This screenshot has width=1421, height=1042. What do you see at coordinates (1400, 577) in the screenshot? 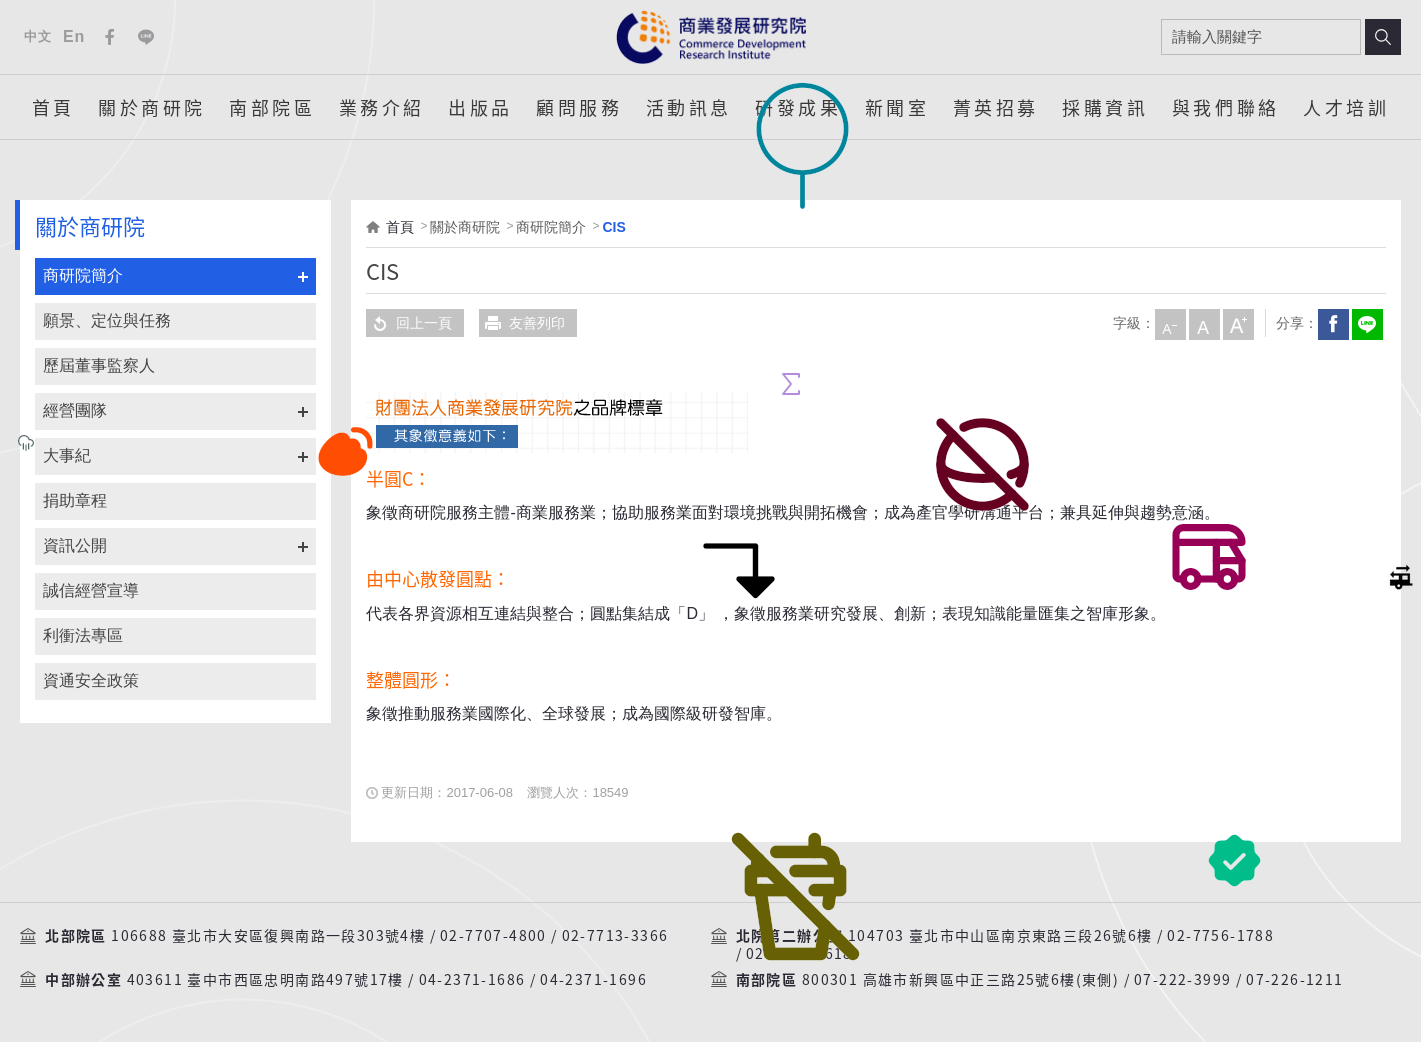
I see `indicates RV hookup amenities available` at bounding box center [1400, 577].